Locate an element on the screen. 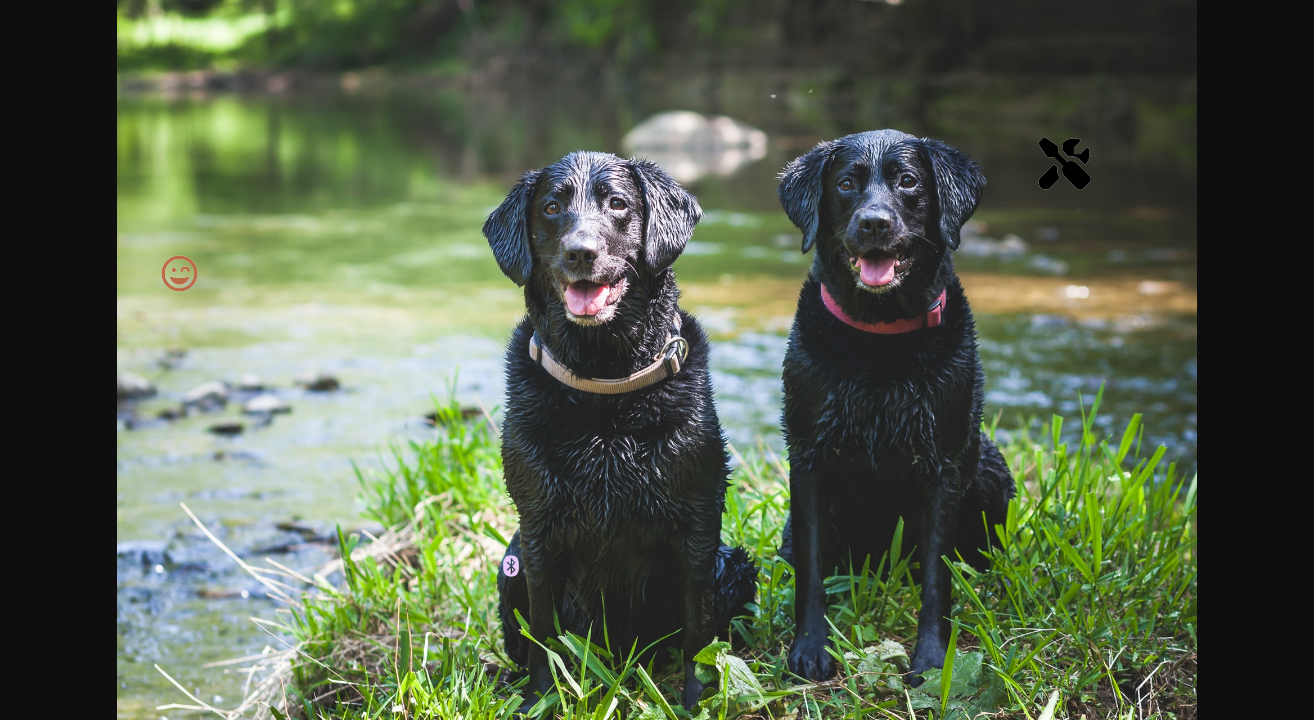 The image size is (1314, 720). insert a winking emoji into text is located at coordinates (179, 273).